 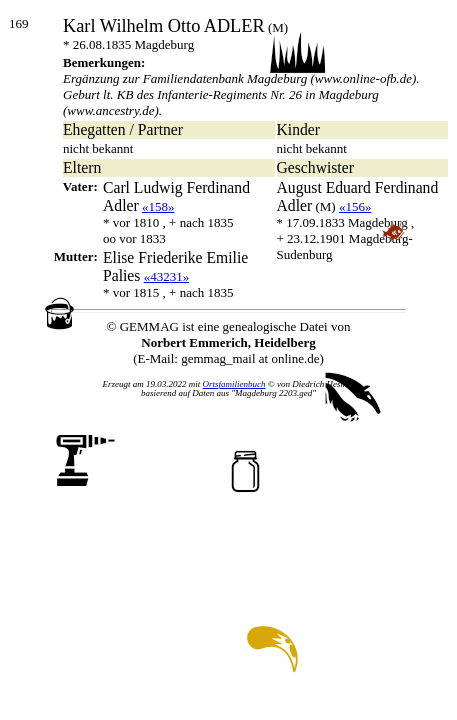 What do you see at coordinates (272, 650) in the screenshot?
I see `activate claw attack ability` at bounding box center [272, 650].